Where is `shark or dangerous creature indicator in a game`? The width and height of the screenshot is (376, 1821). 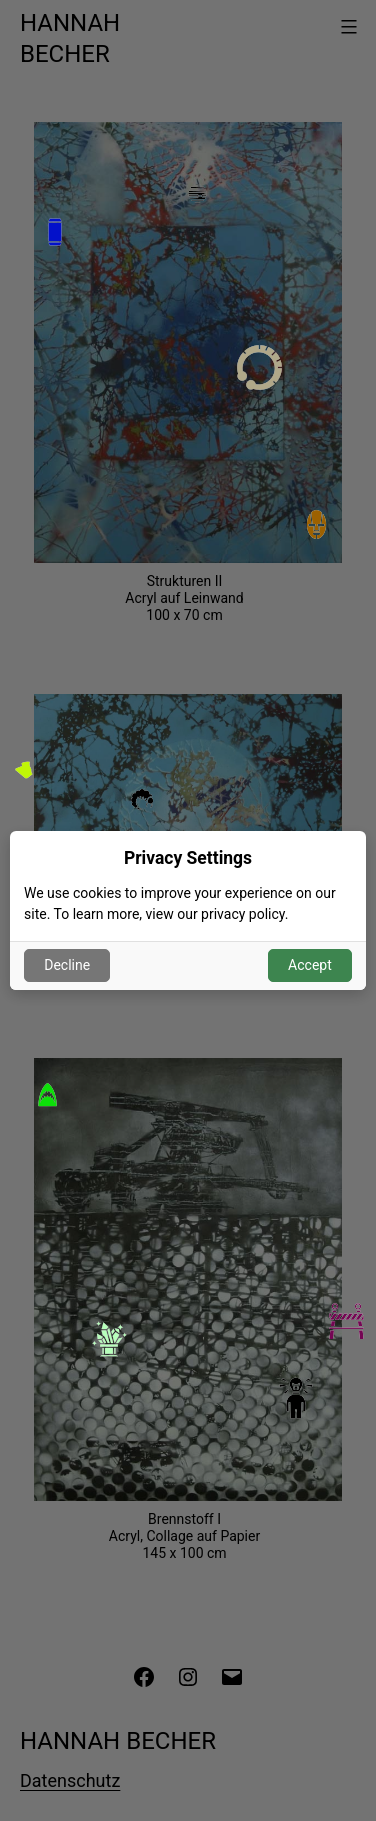
shark or dangerous creature indicator in a game is located at coordinates (47, 1094).